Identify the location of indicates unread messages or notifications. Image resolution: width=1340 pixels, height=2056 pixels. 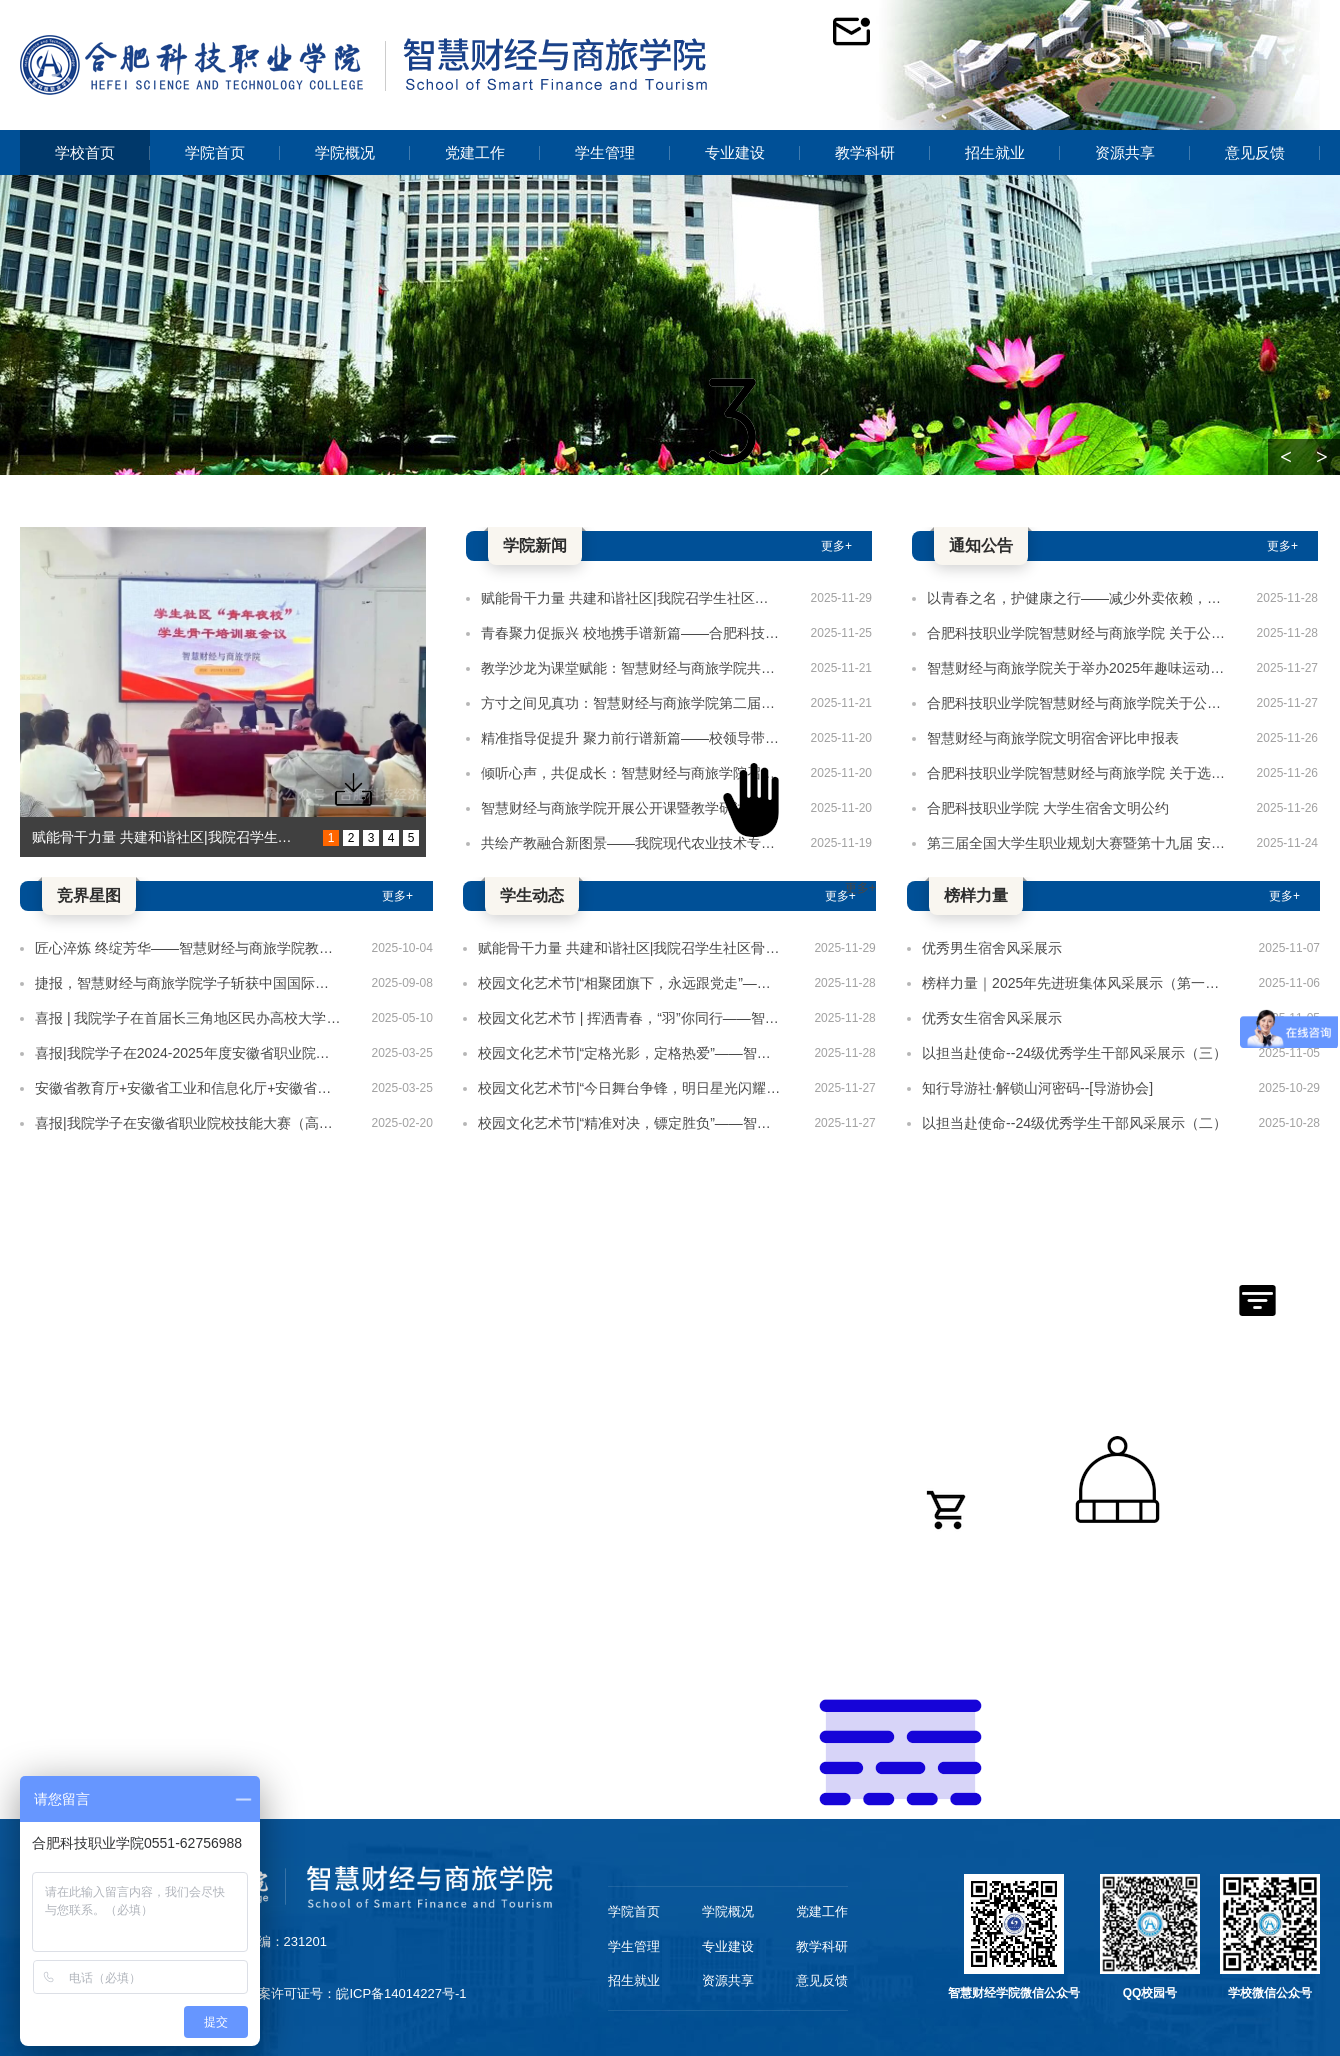
(851, 31).